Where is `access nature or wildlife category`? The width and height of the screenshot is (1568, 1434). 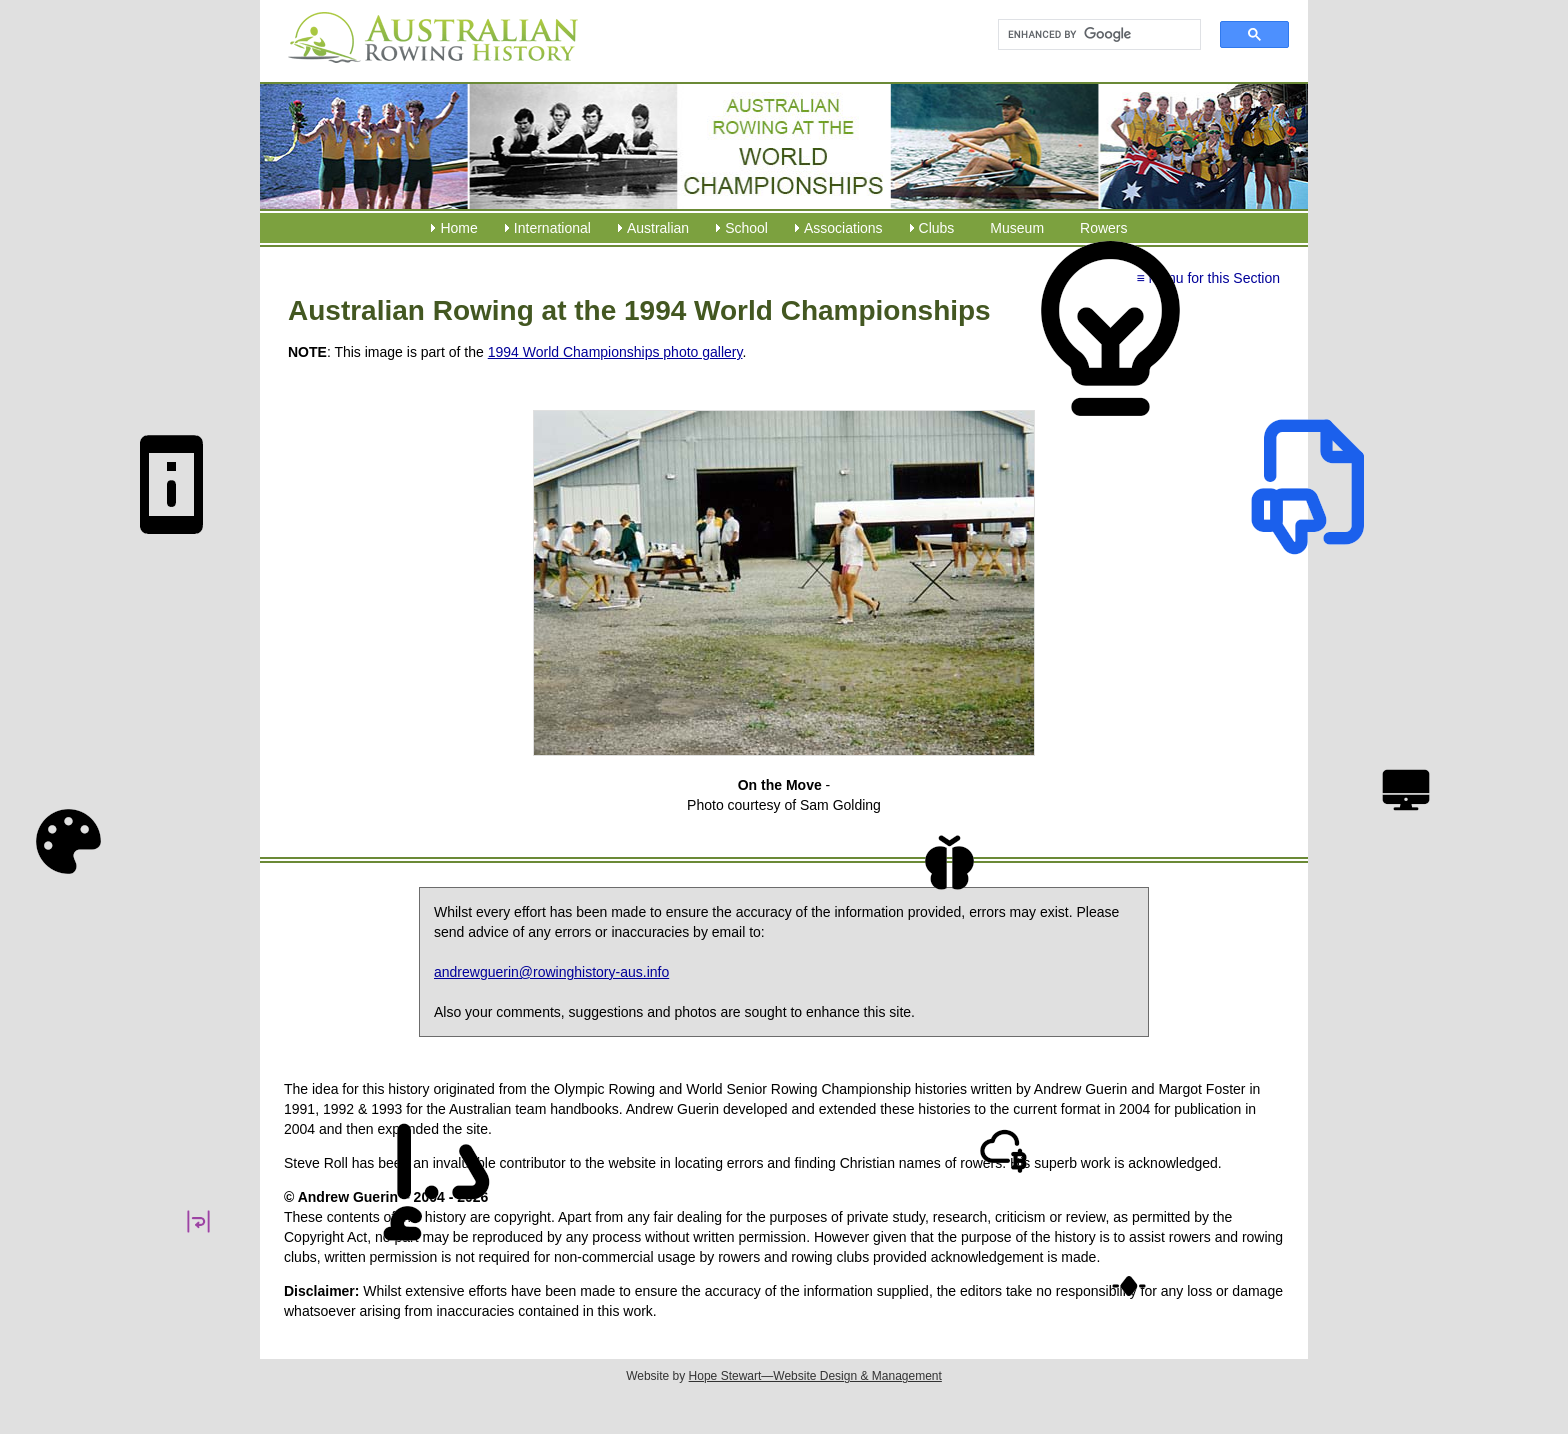 access nature or wildlife category is located at coordinates (949, 862).